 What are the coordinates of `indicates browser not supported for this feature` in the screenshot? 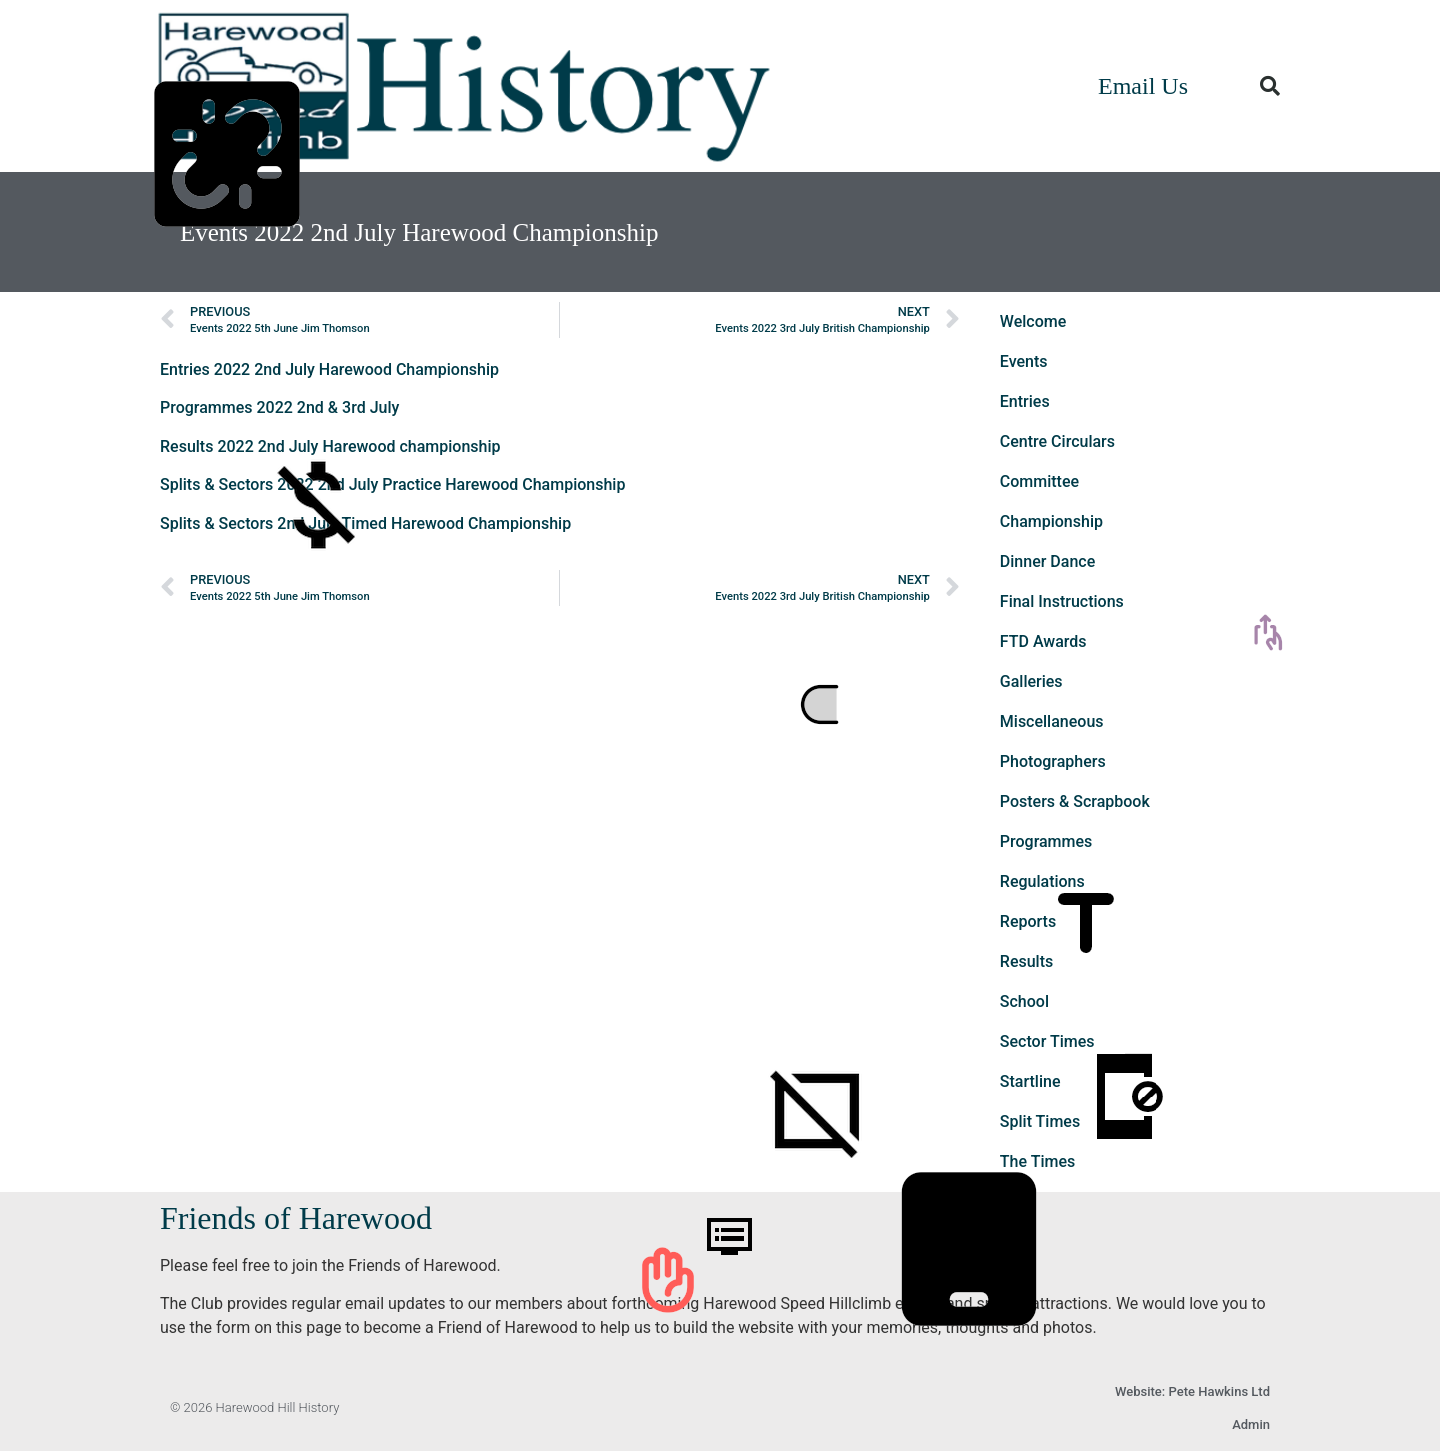 It's located at (817, 1111).